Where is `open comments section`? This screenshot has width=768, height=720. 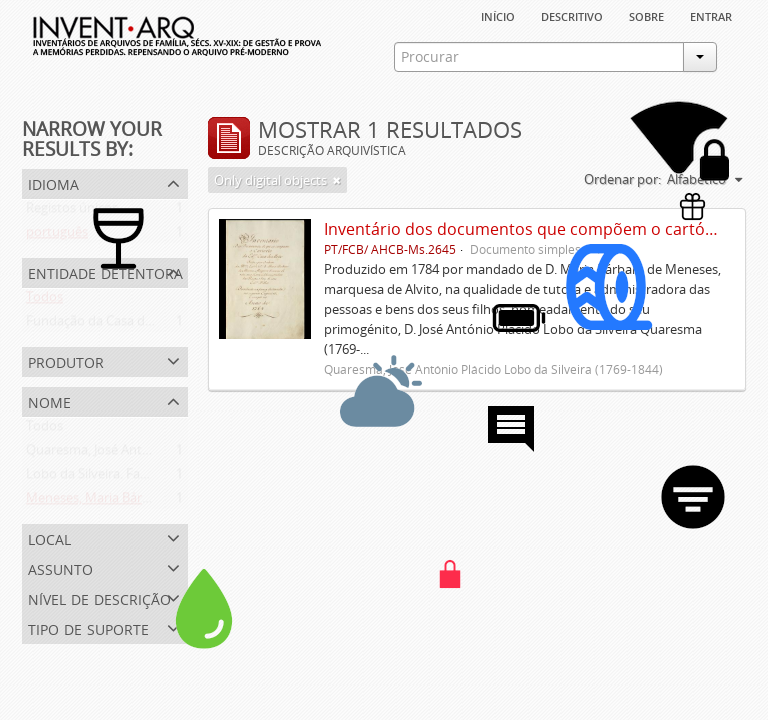
open comments section is located at coordinates (511, 429).